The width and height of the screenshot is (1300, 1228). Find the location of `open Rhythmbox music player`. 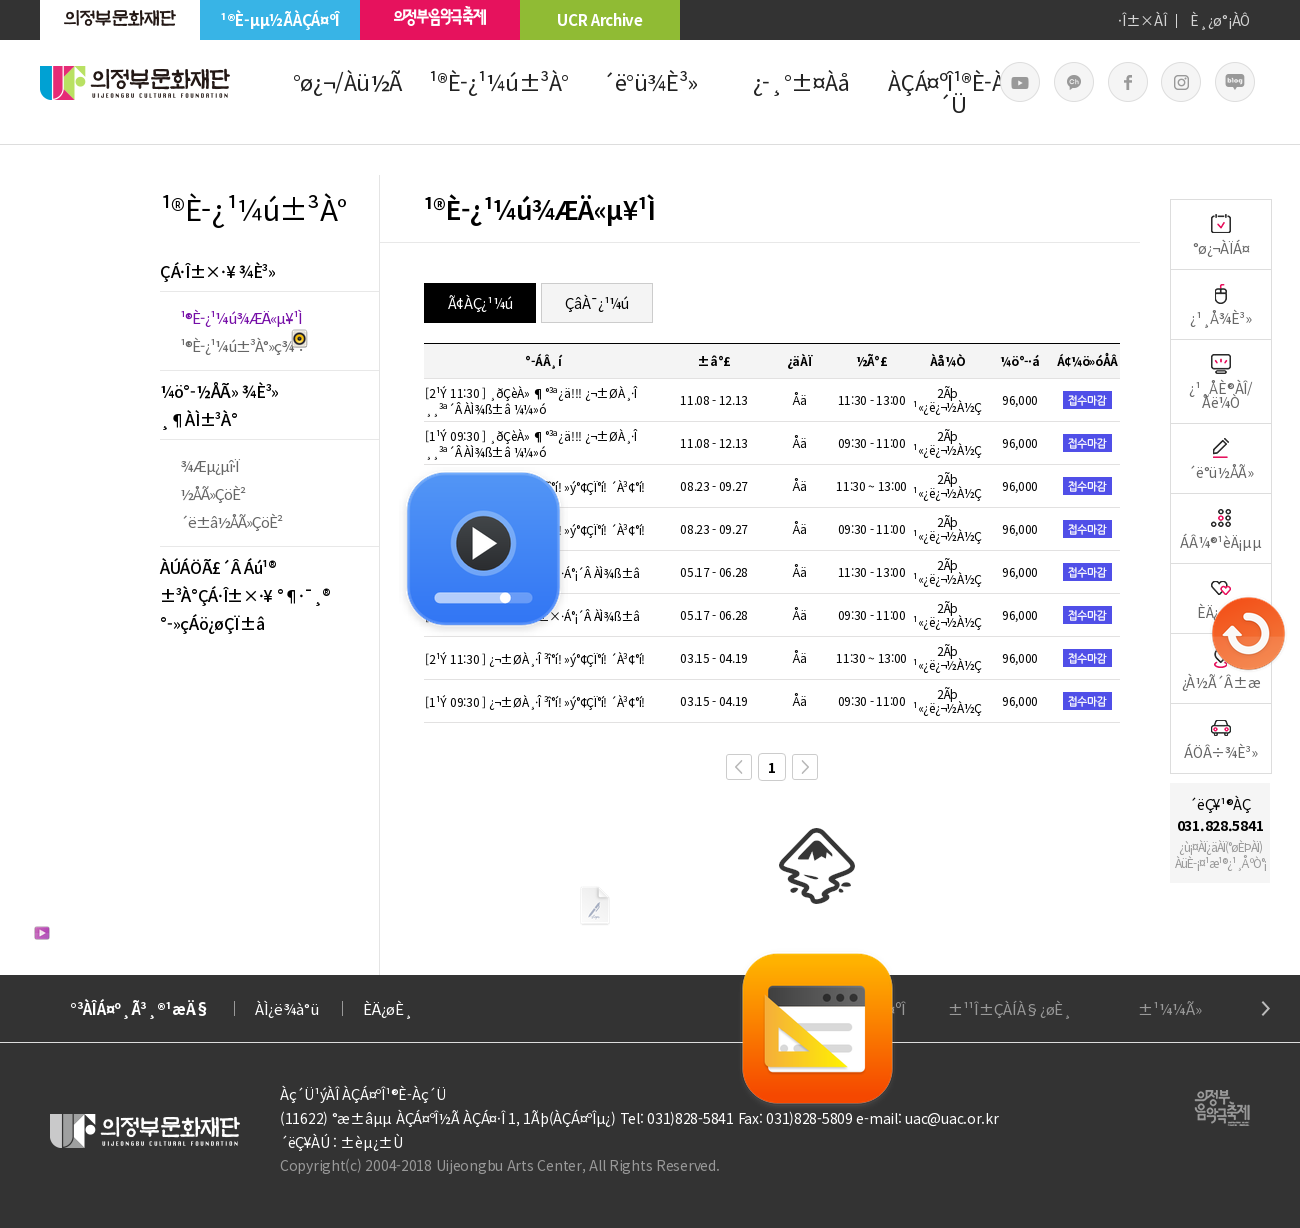

open Rhythmbox music player is located at coordinates (299, 338).